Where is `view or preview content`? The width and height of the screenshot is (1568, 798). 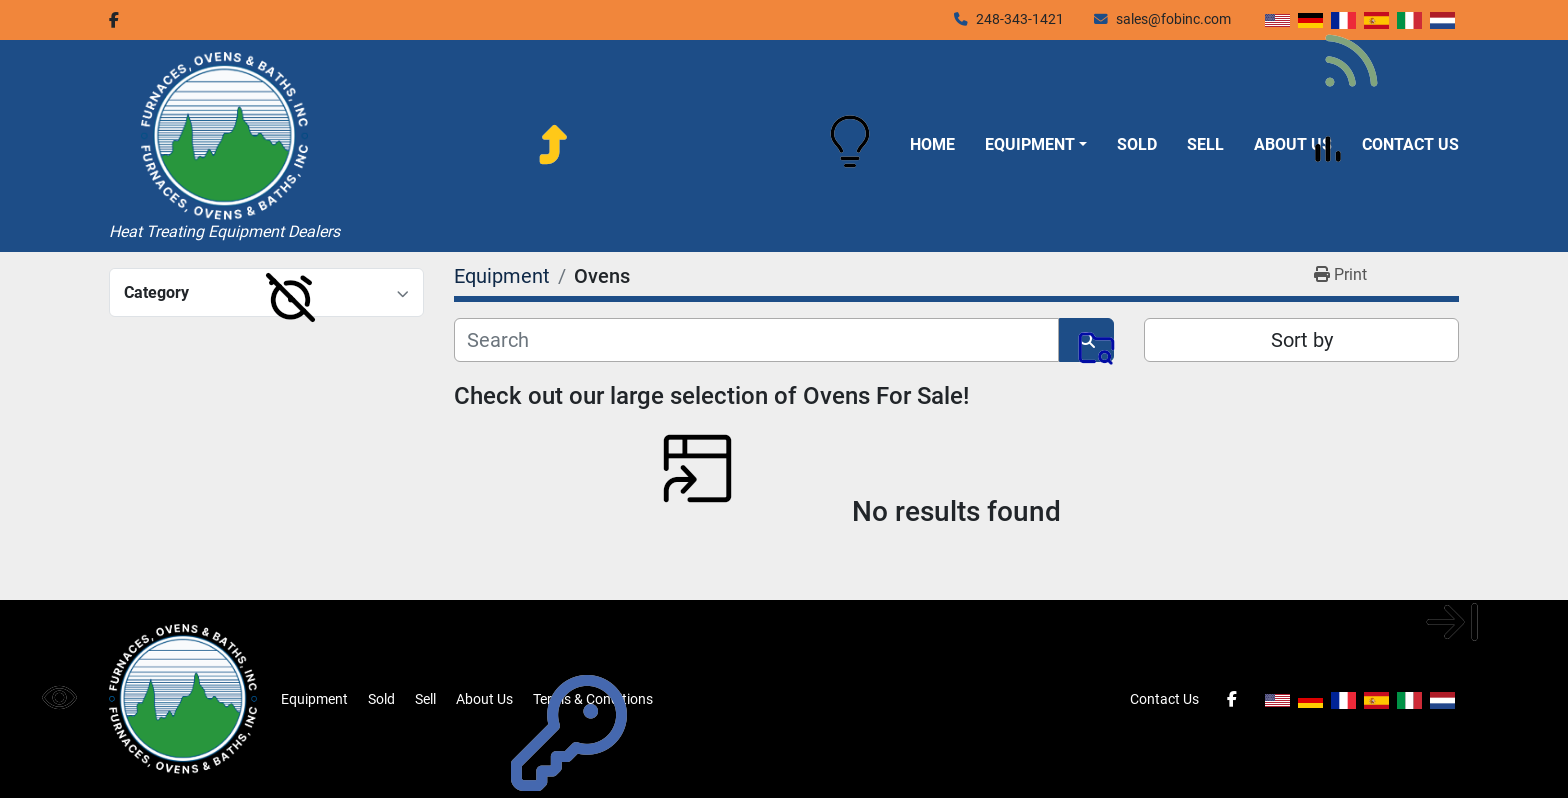 view or preview content is located at coordinates (59, 697).